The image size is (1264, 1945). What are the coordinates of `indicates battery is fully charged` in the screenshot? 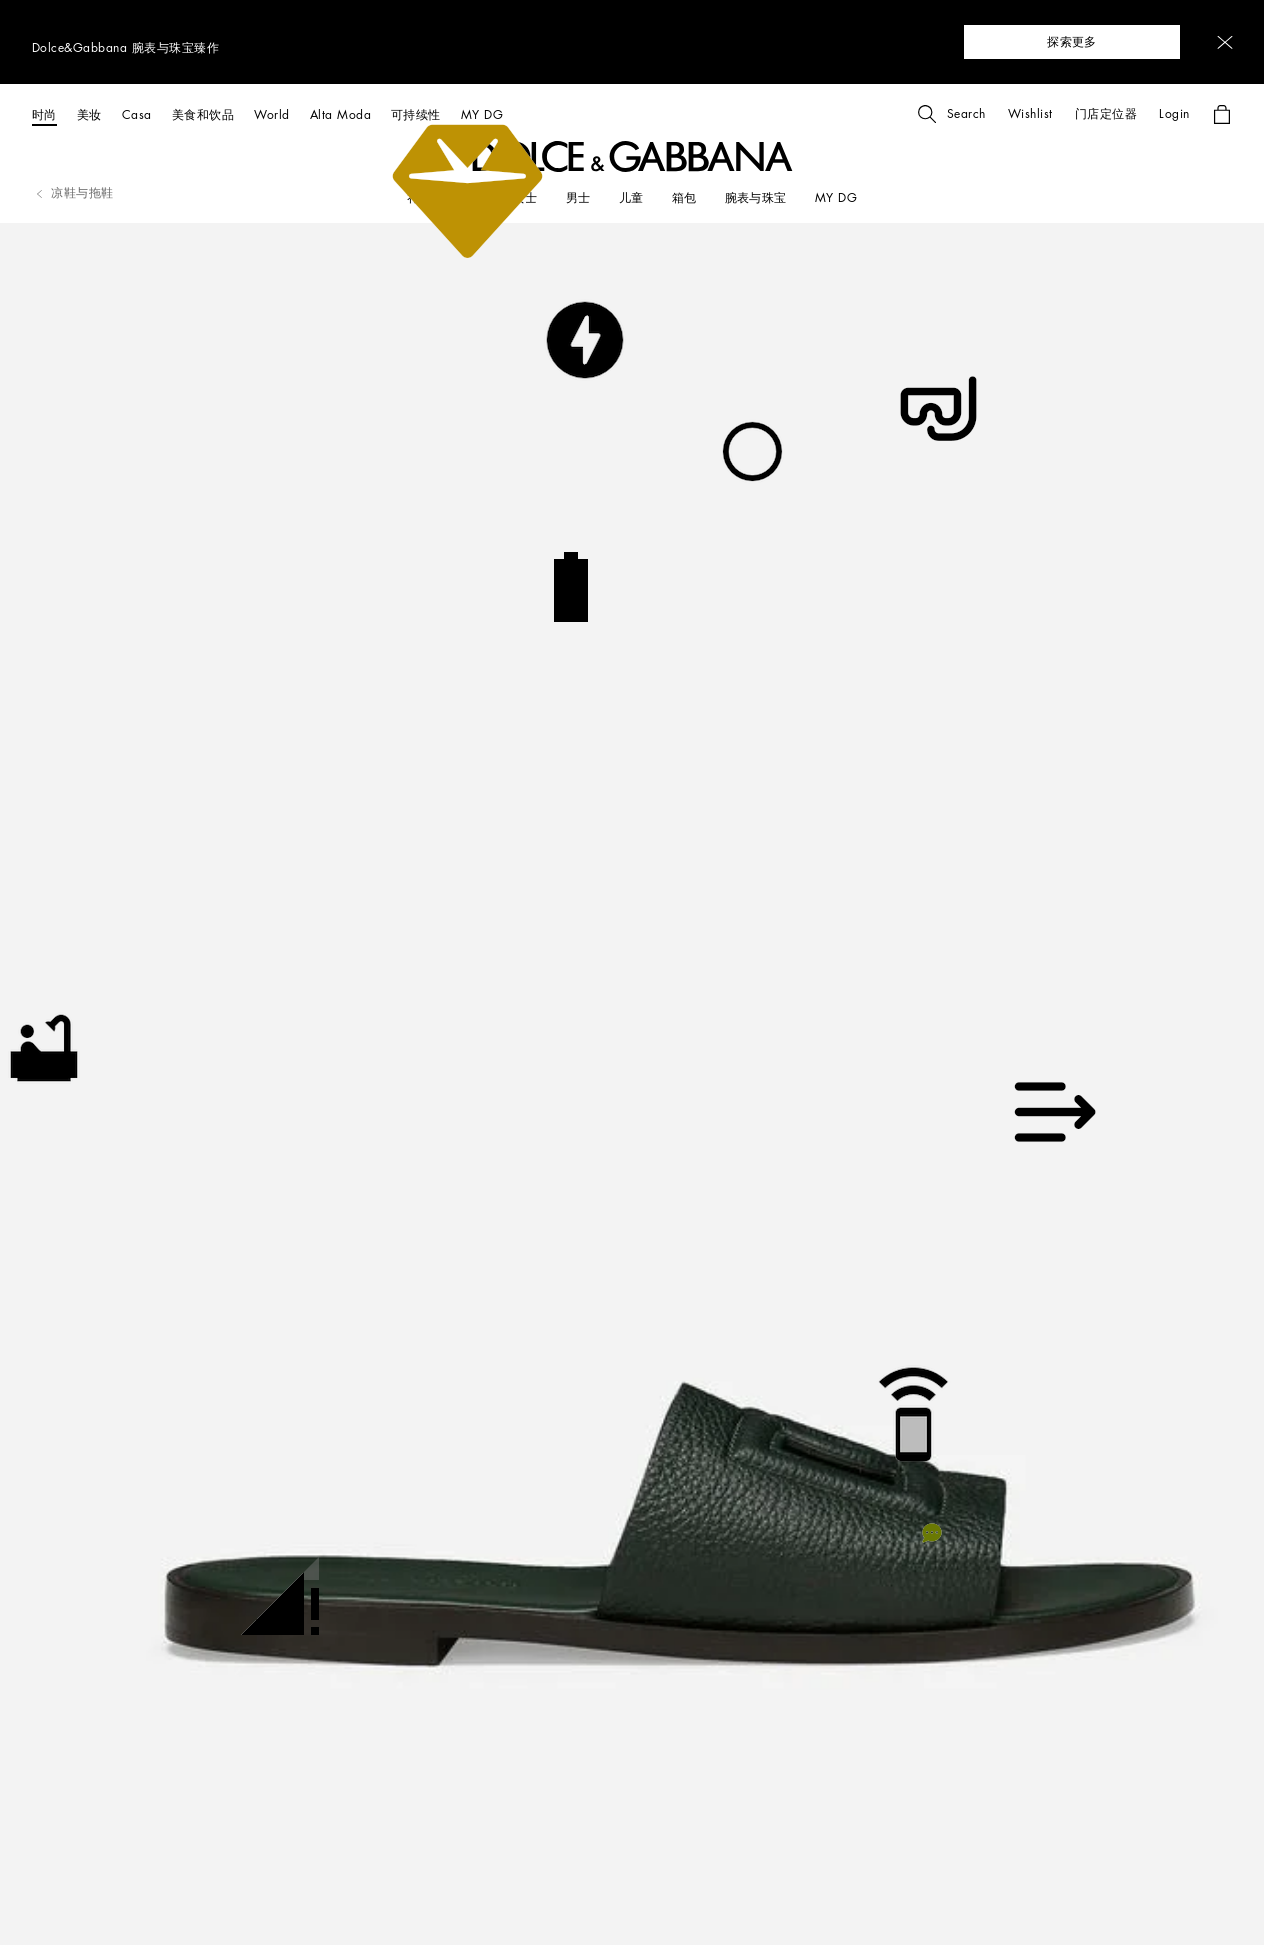 It's located at (571, 587).